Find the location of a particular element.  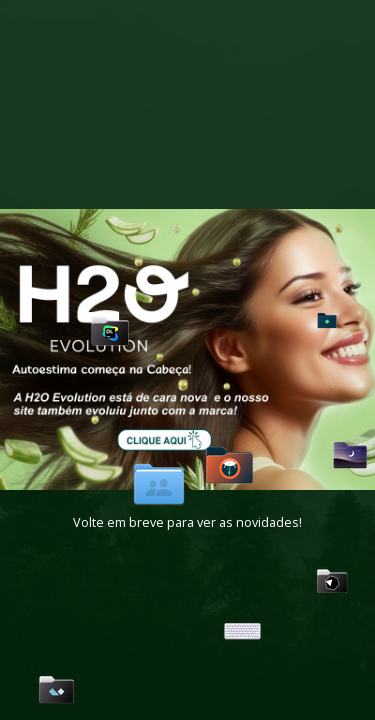

open android 14 system folder is located at coordinates (229, 466).